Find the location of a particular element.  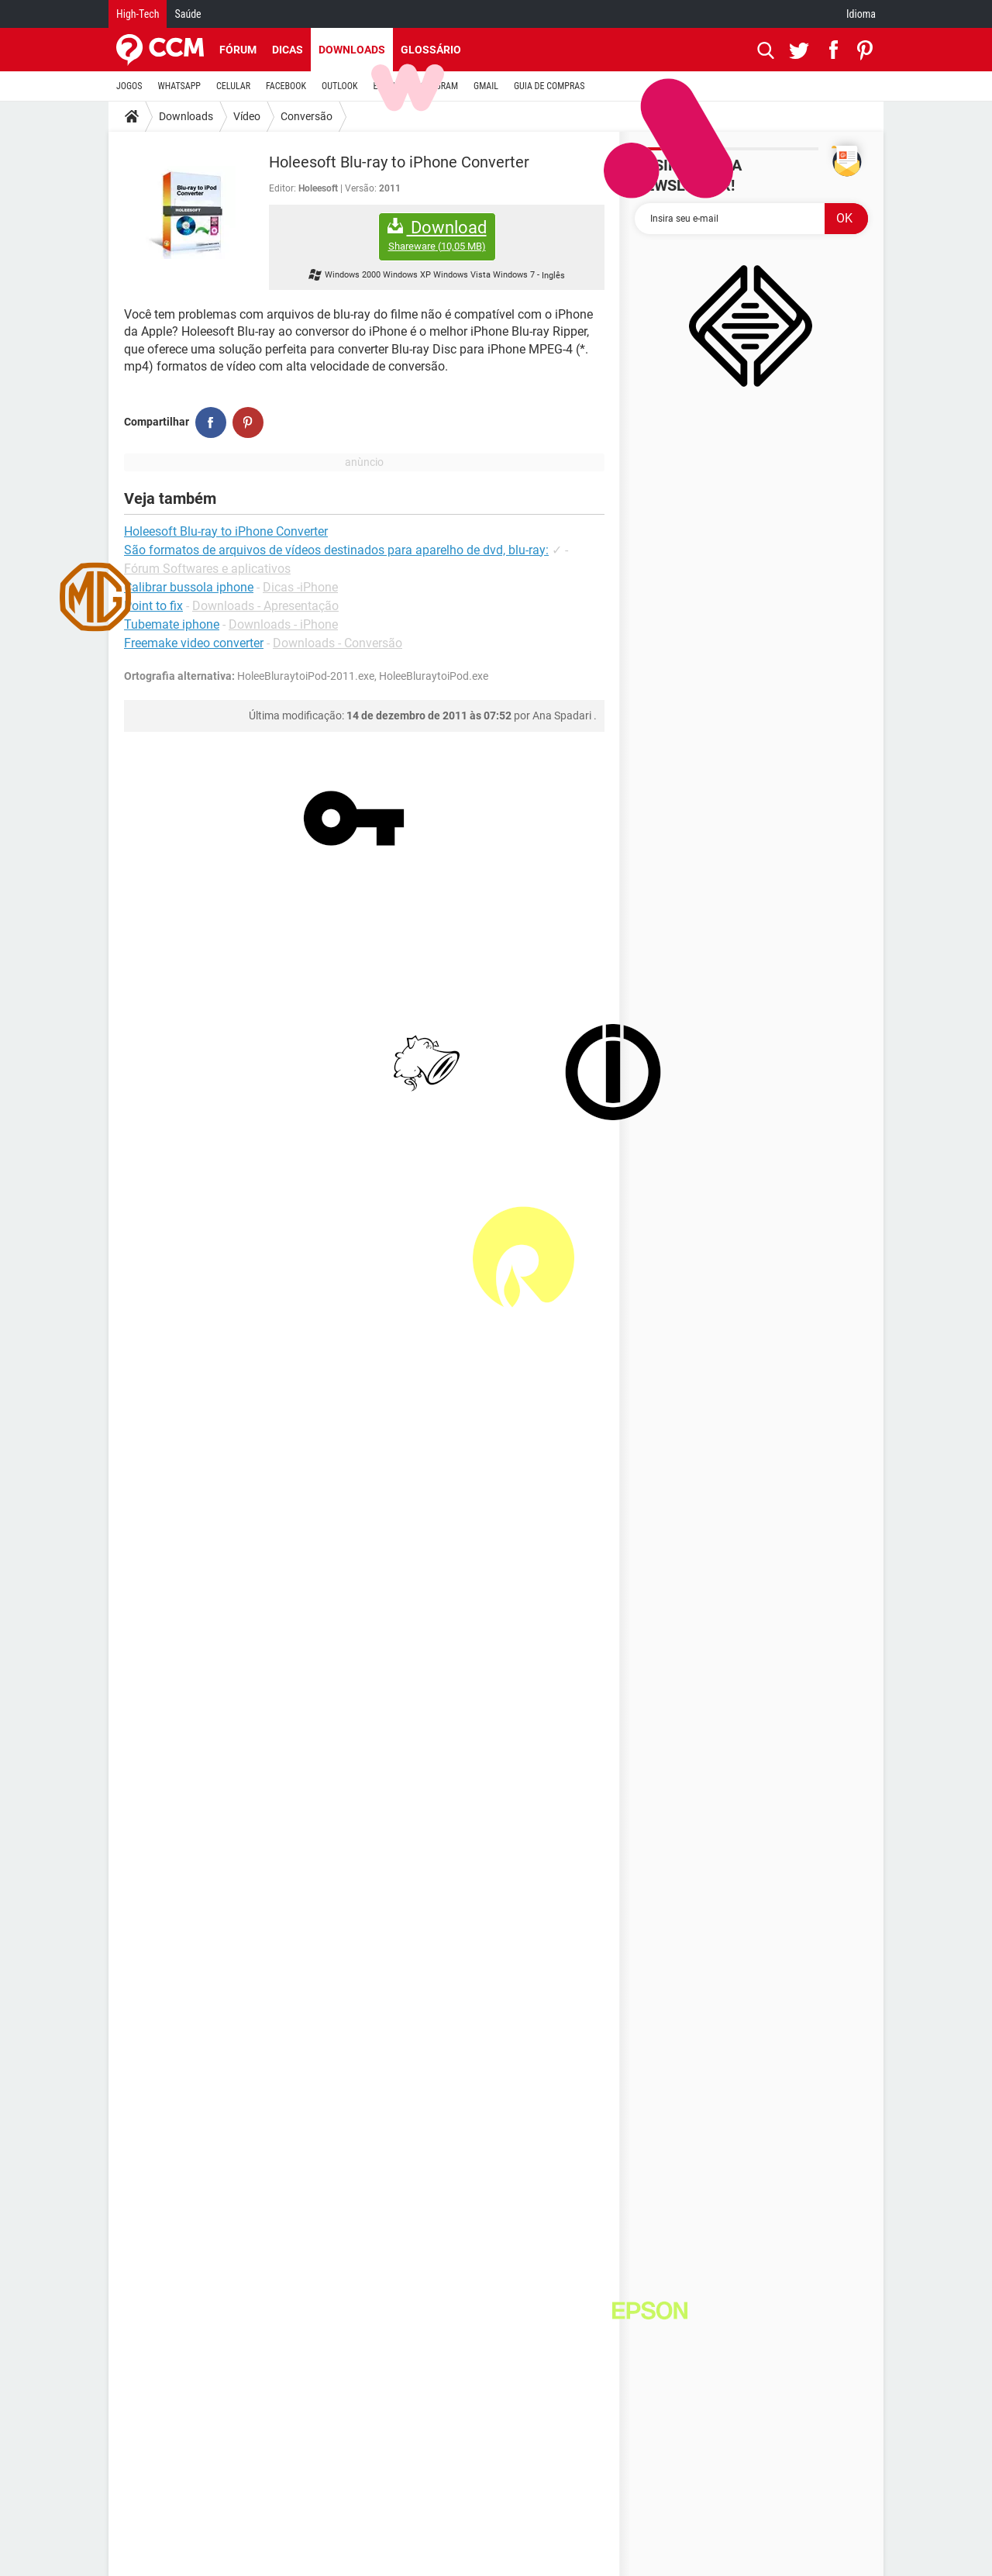

Epson brand logo is located at coordinates (649, 2310).